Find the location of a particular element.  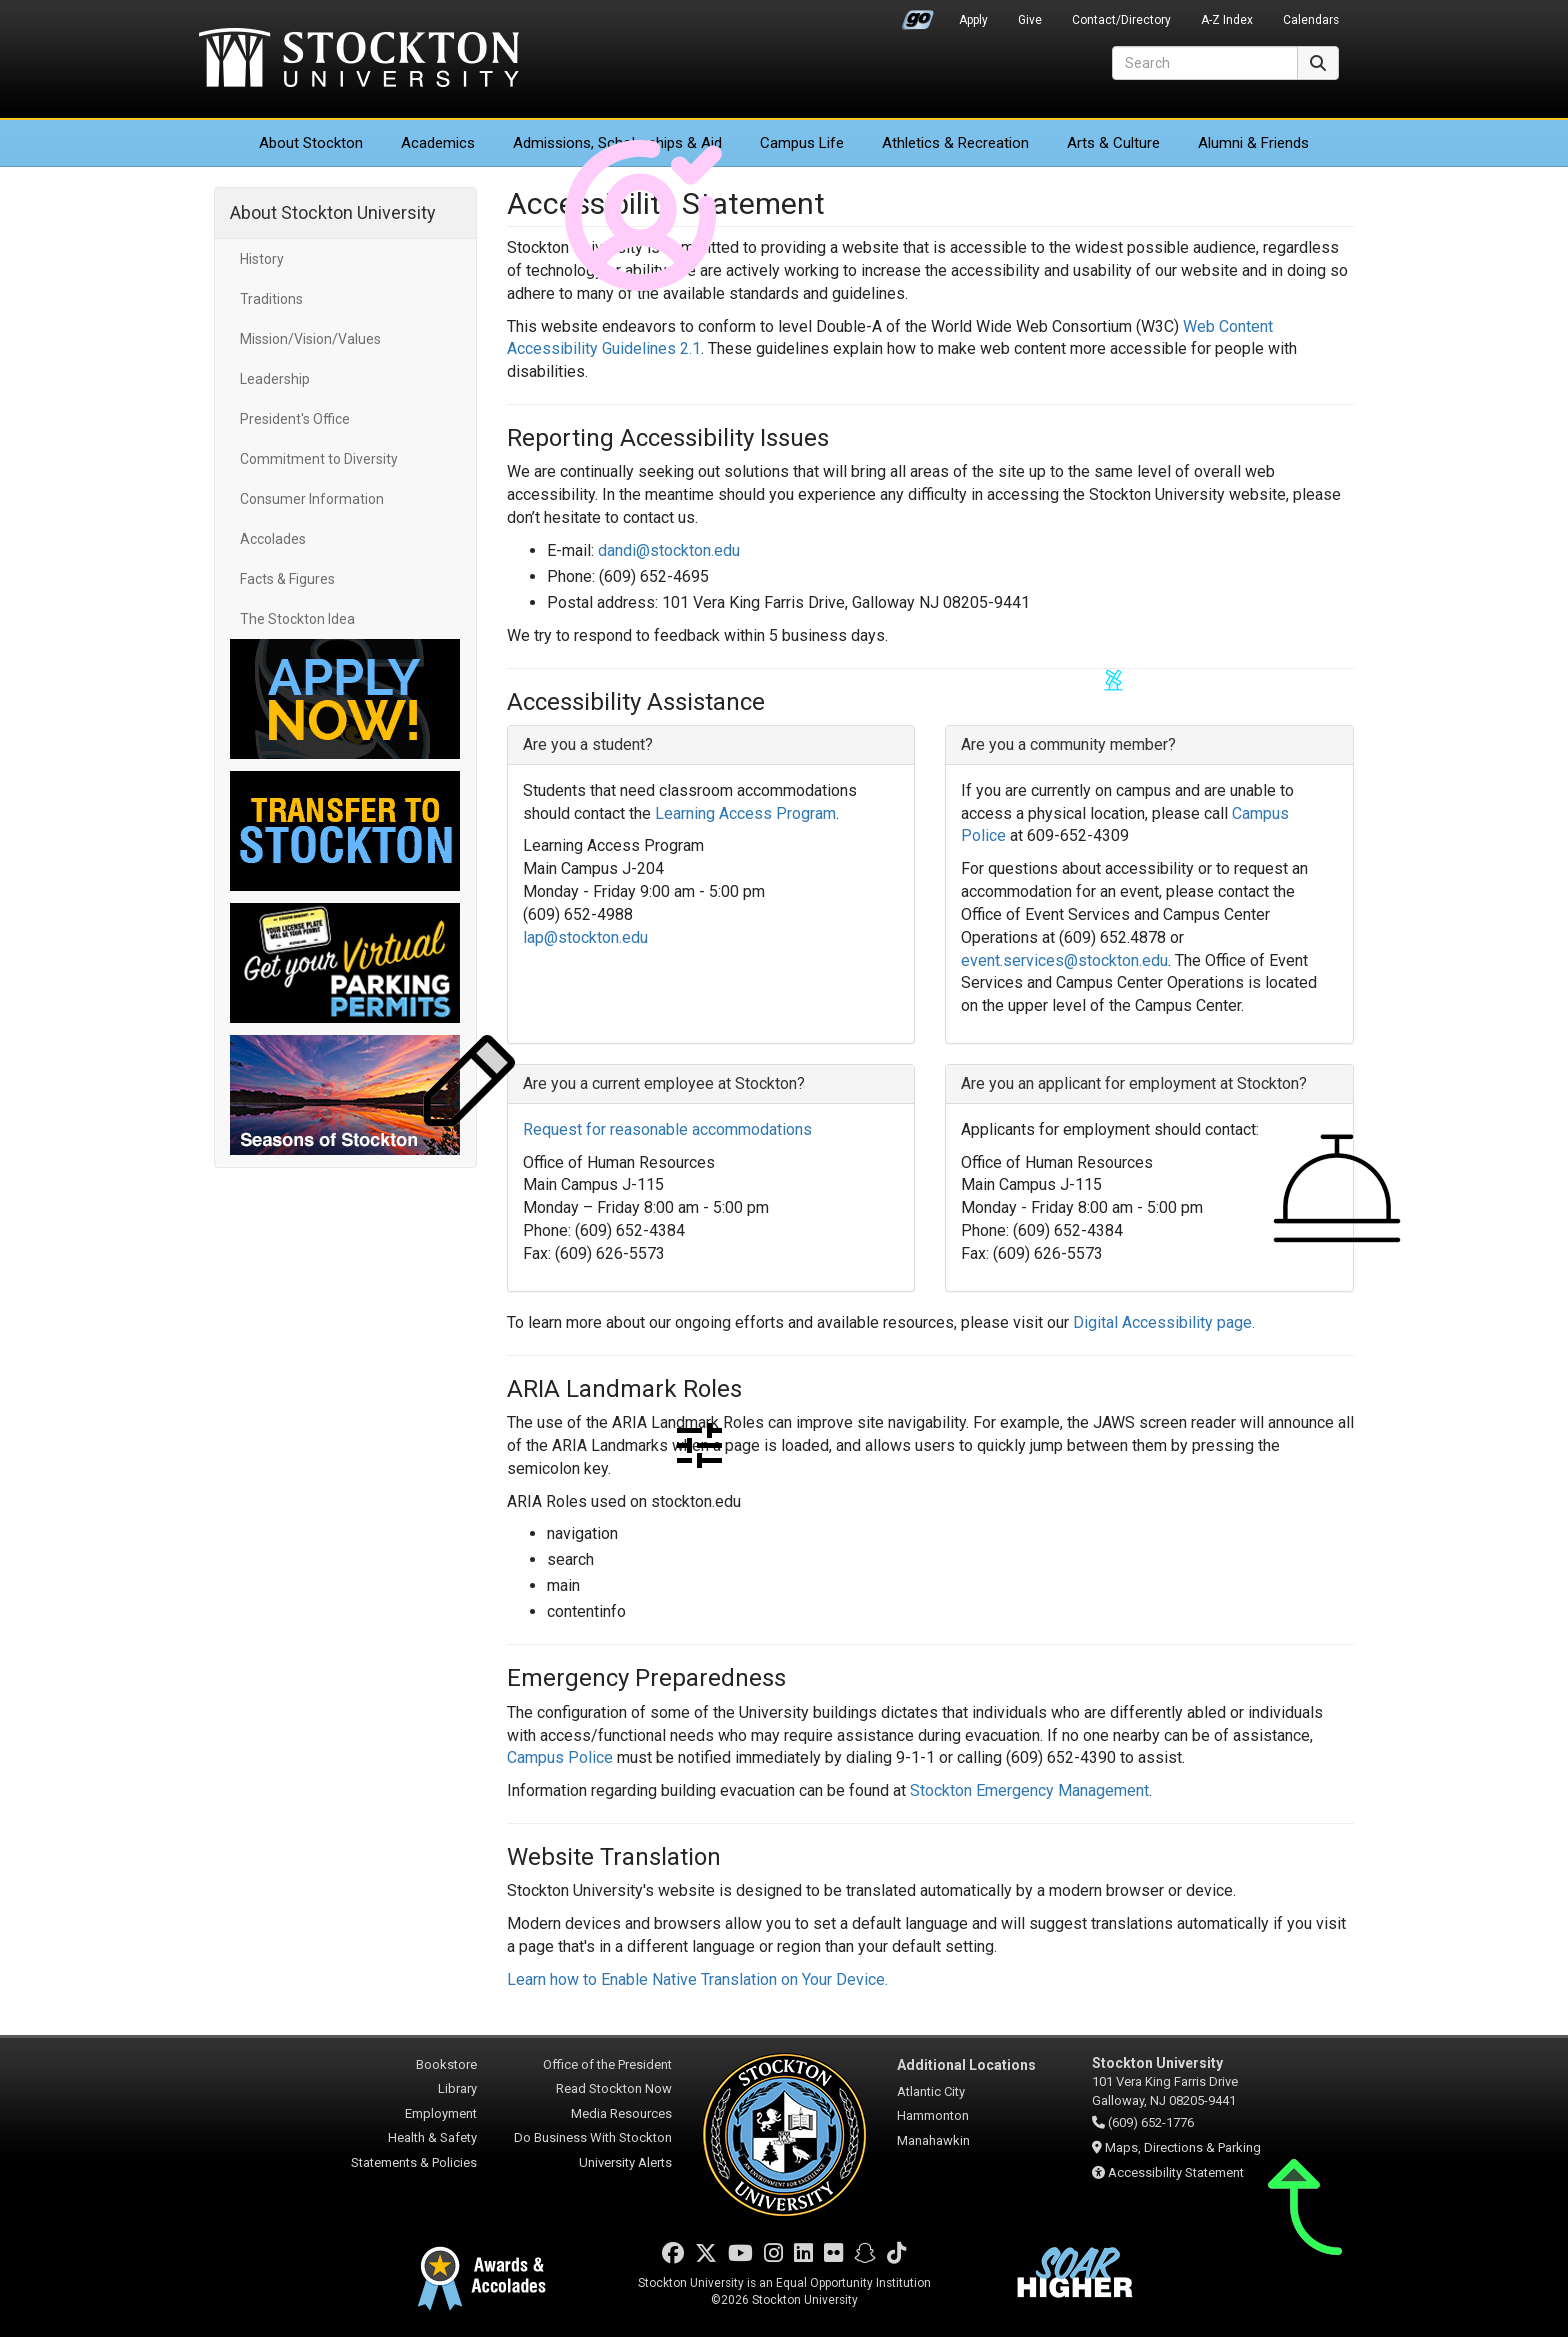

go back and up in navigation is located at coordinates (1305, 2207).